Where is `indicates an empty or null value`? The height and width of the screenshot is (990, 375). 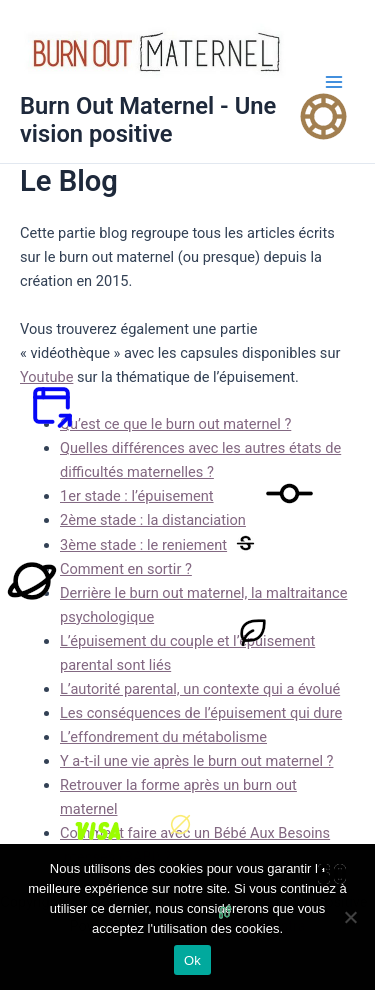 indicates an empty or null value is located at coordinates (180, 824).